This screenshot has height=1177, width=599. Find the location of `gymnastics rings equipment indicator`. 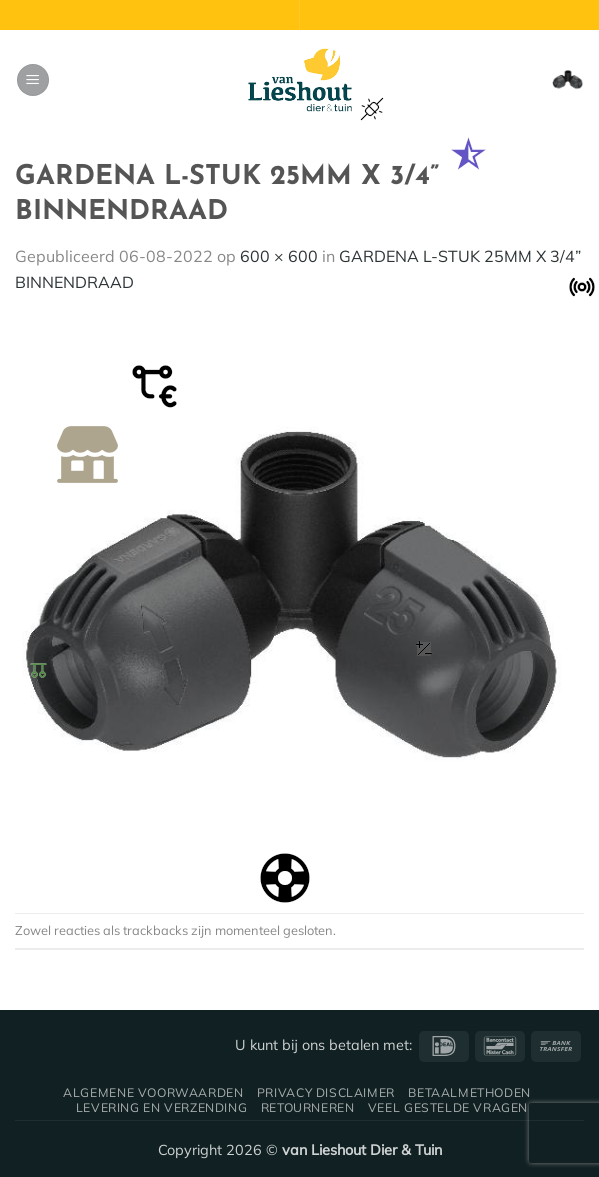

gymnastics rings equipment indicator is located at coordinates (38, 670).